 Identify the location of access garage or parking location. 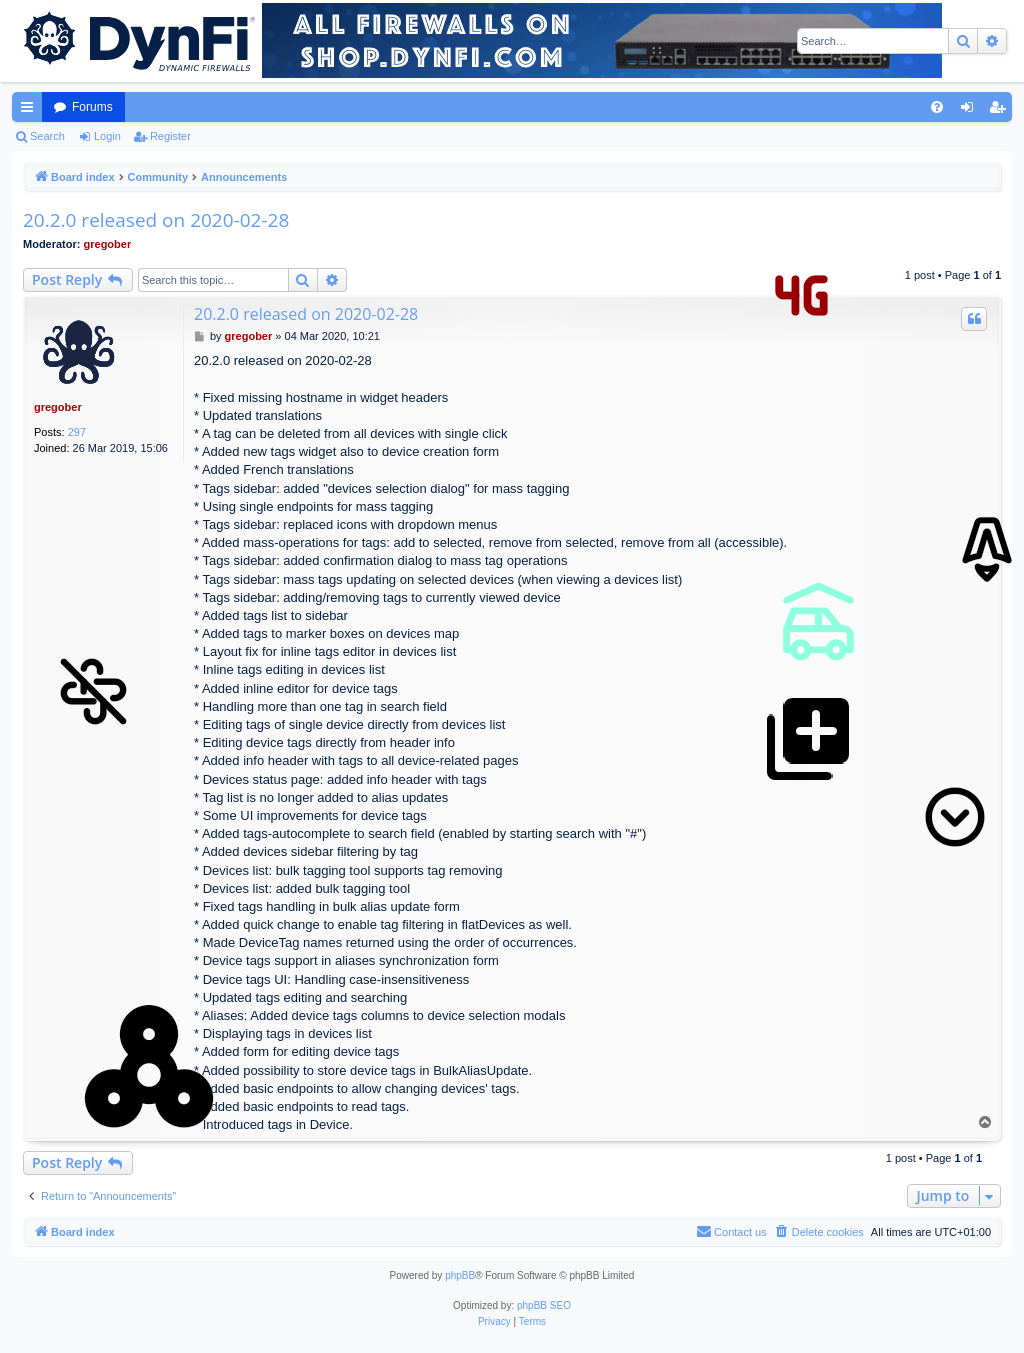
(818, 621).